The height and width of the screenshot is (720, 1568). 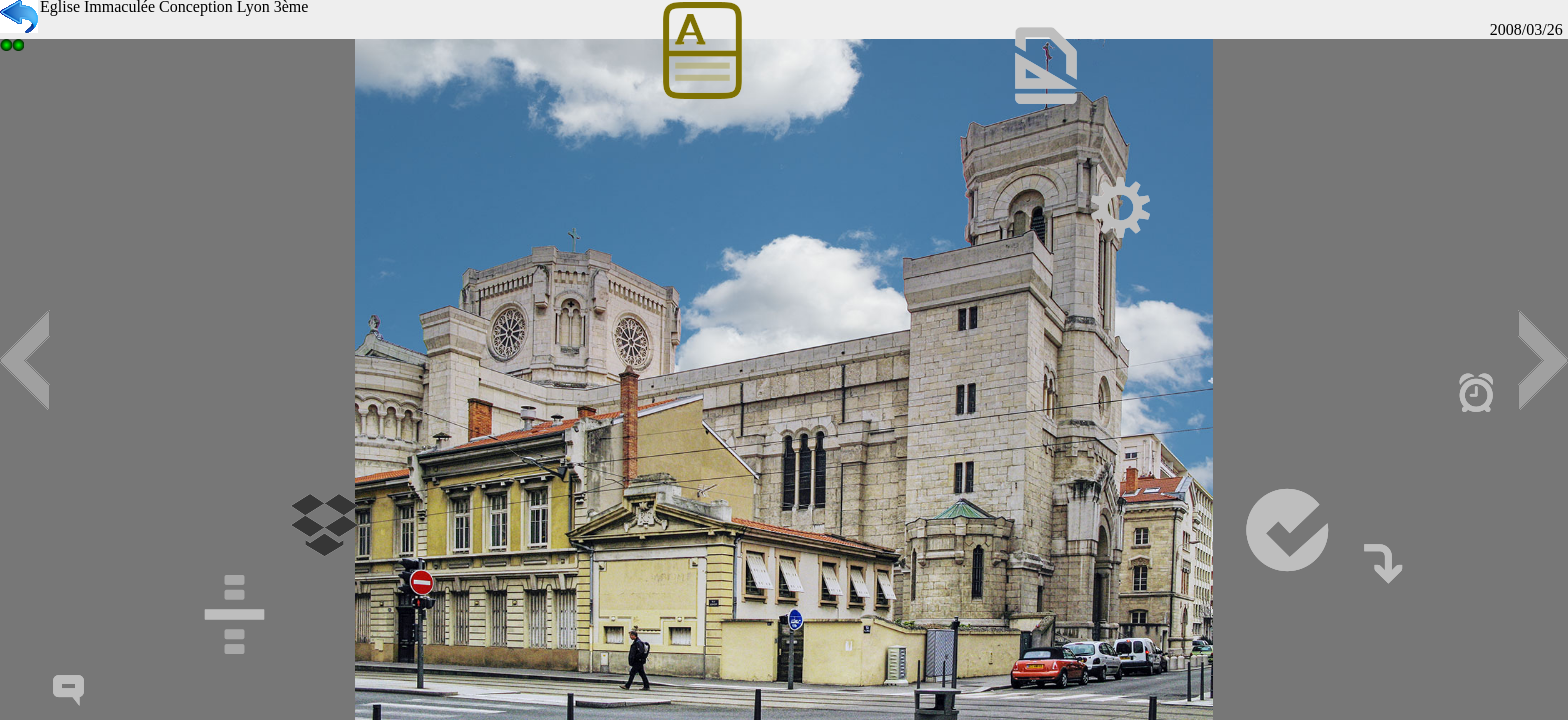 What do you see at coordinates (1120, 207) in the screenshot?
I see `access system settings` at bounding box center [1120, 207].